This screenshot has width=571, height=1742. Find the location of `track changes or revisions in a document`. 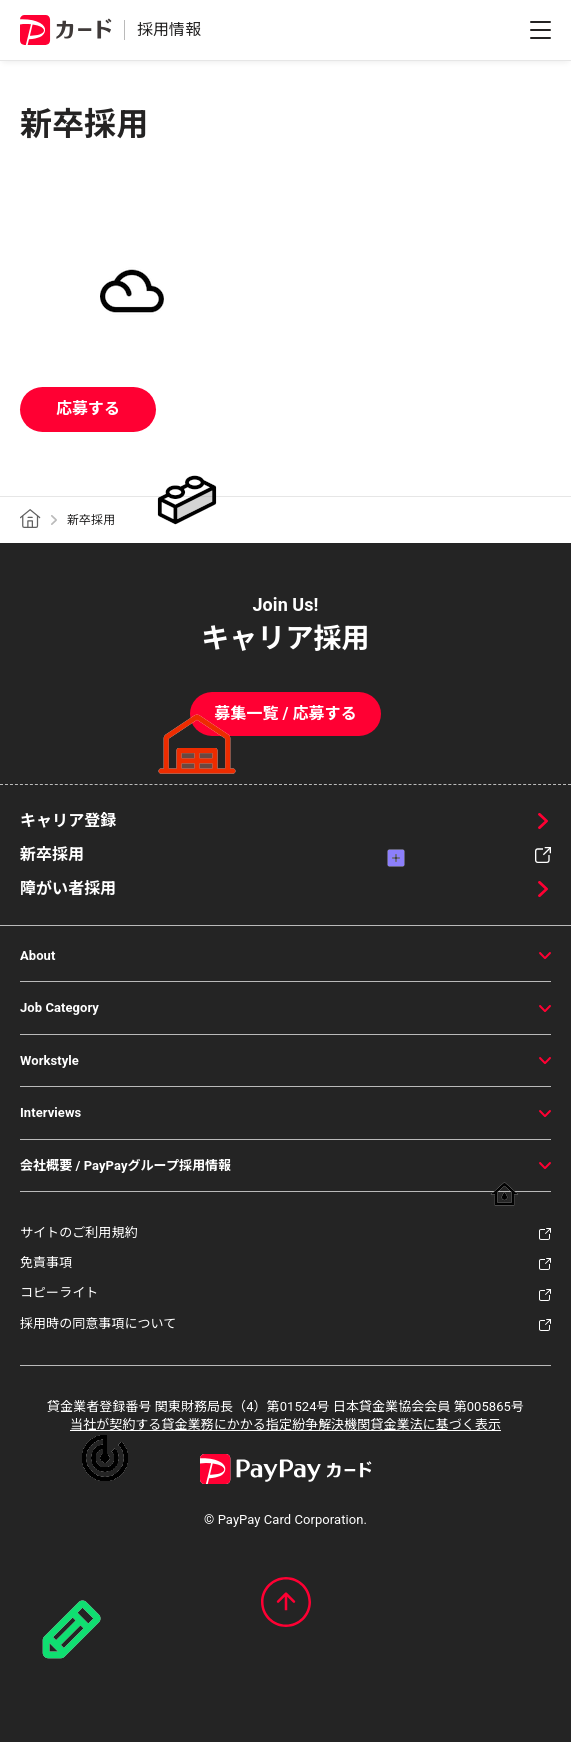

track changes or revisions in a document is located at coordinates (105, 1458).